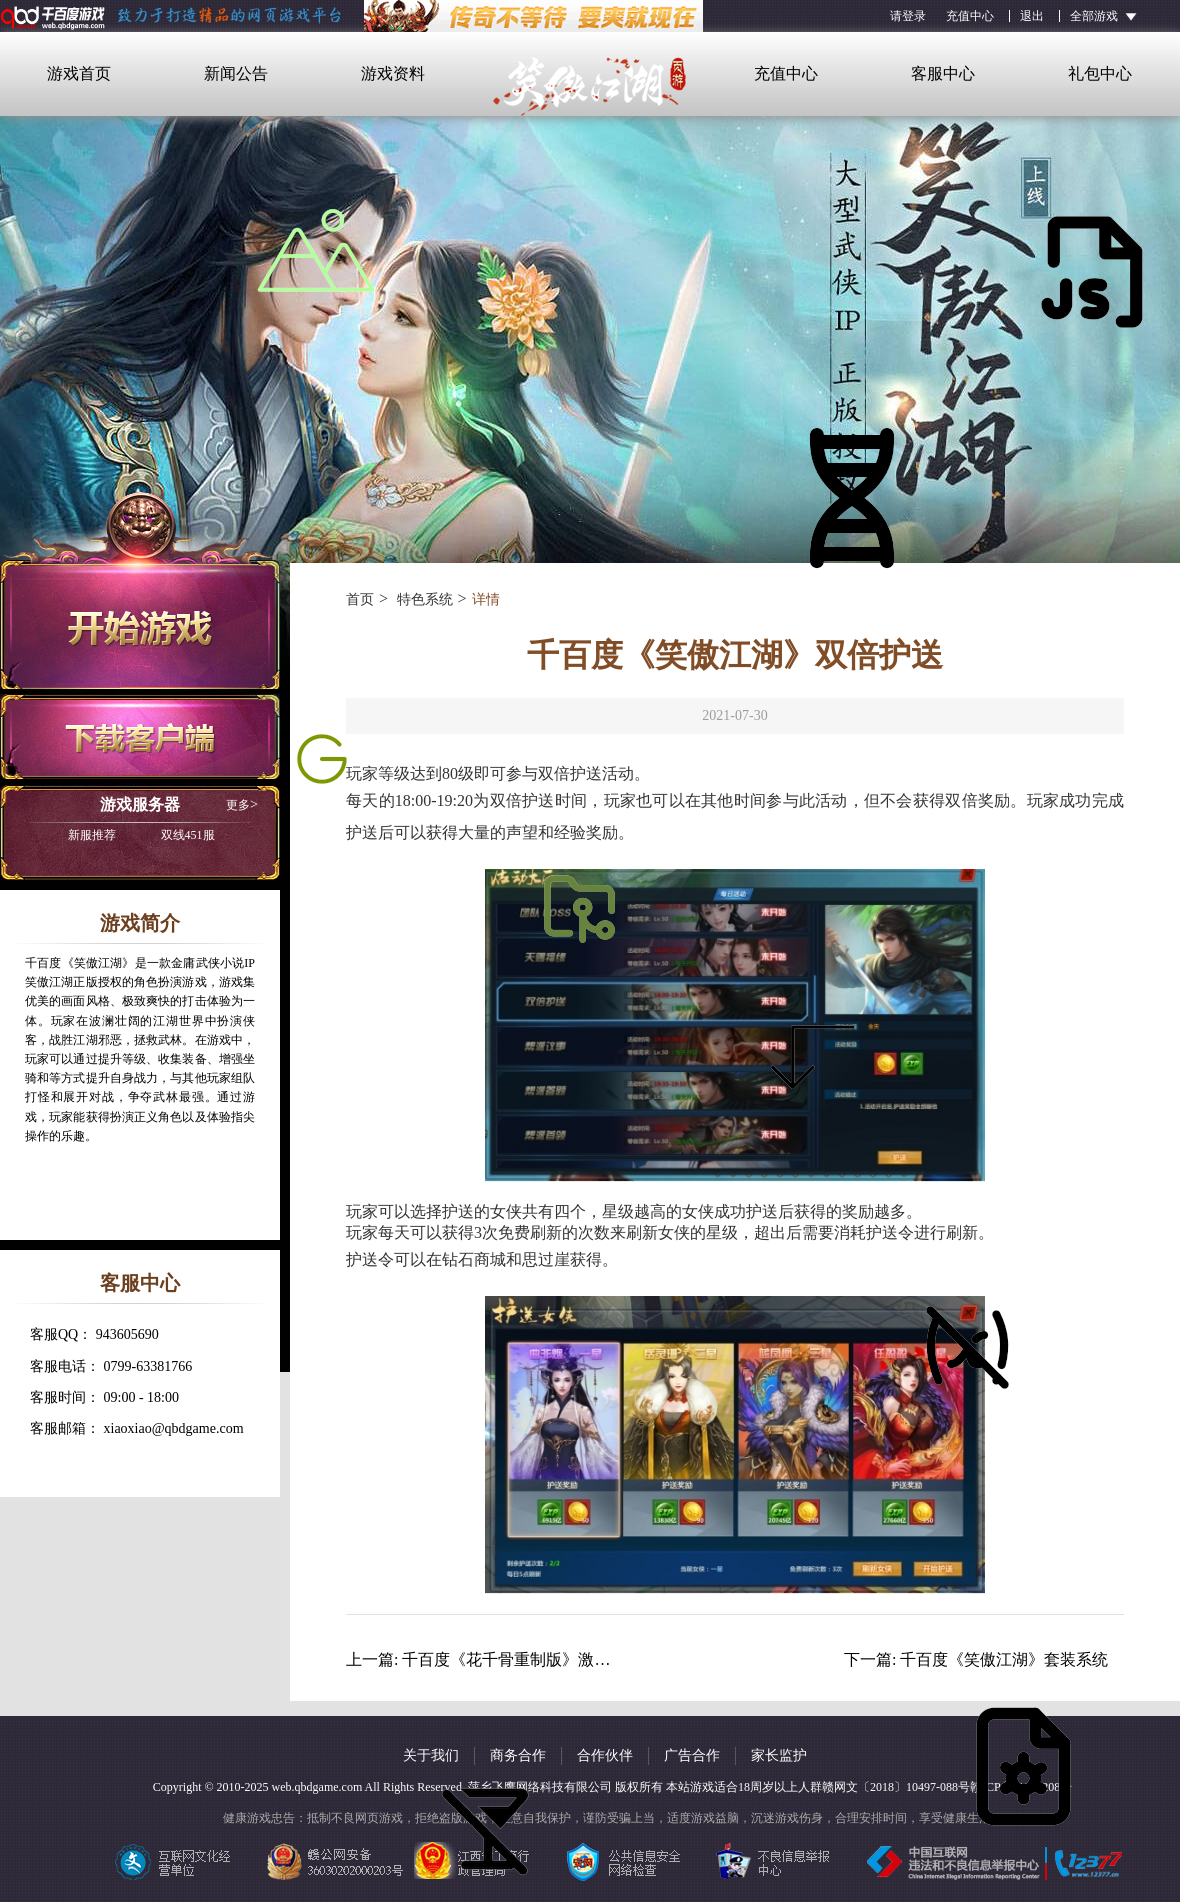 The width and height of the screenshot is (1180, 1902). Describe the element at coordinates (967, 1347) in the screenshot. I see `disable variable or dynamic content` at that location.